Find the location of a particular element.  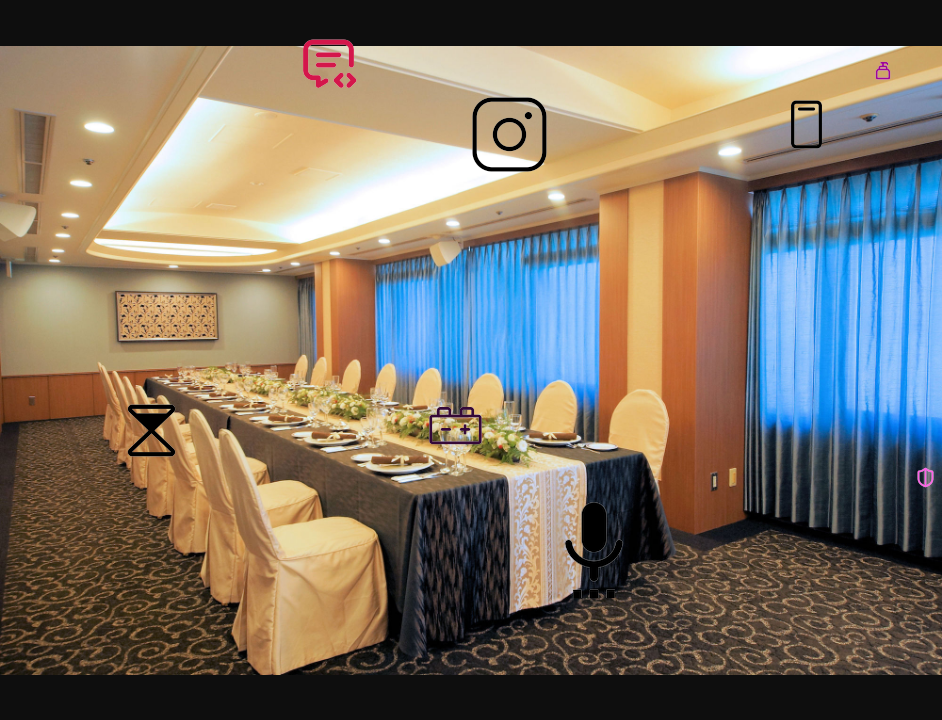

partial security or protection enabled is located at coordinates (925, 477).